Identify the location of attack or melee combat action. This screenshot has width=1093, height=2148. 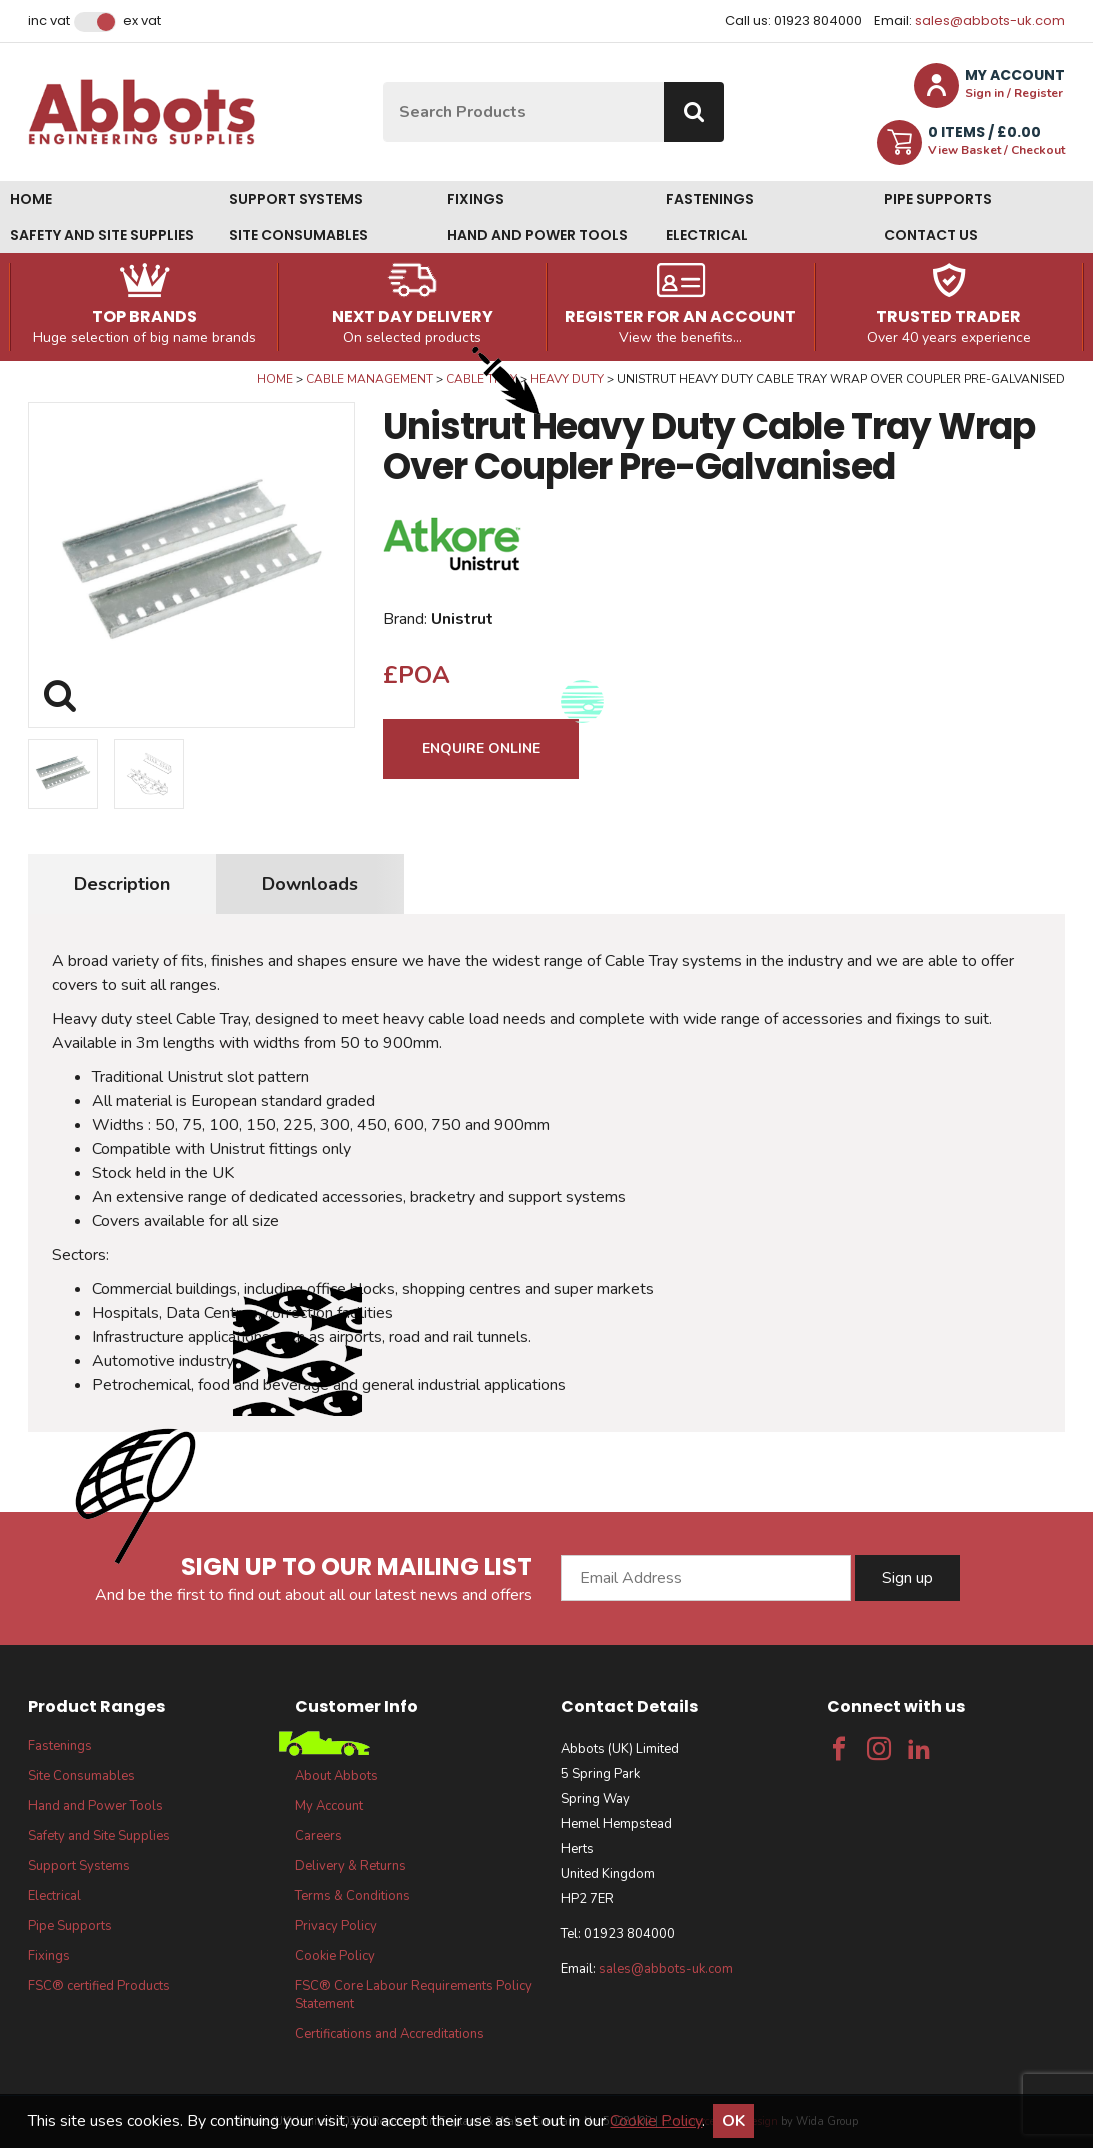
(505, 380).